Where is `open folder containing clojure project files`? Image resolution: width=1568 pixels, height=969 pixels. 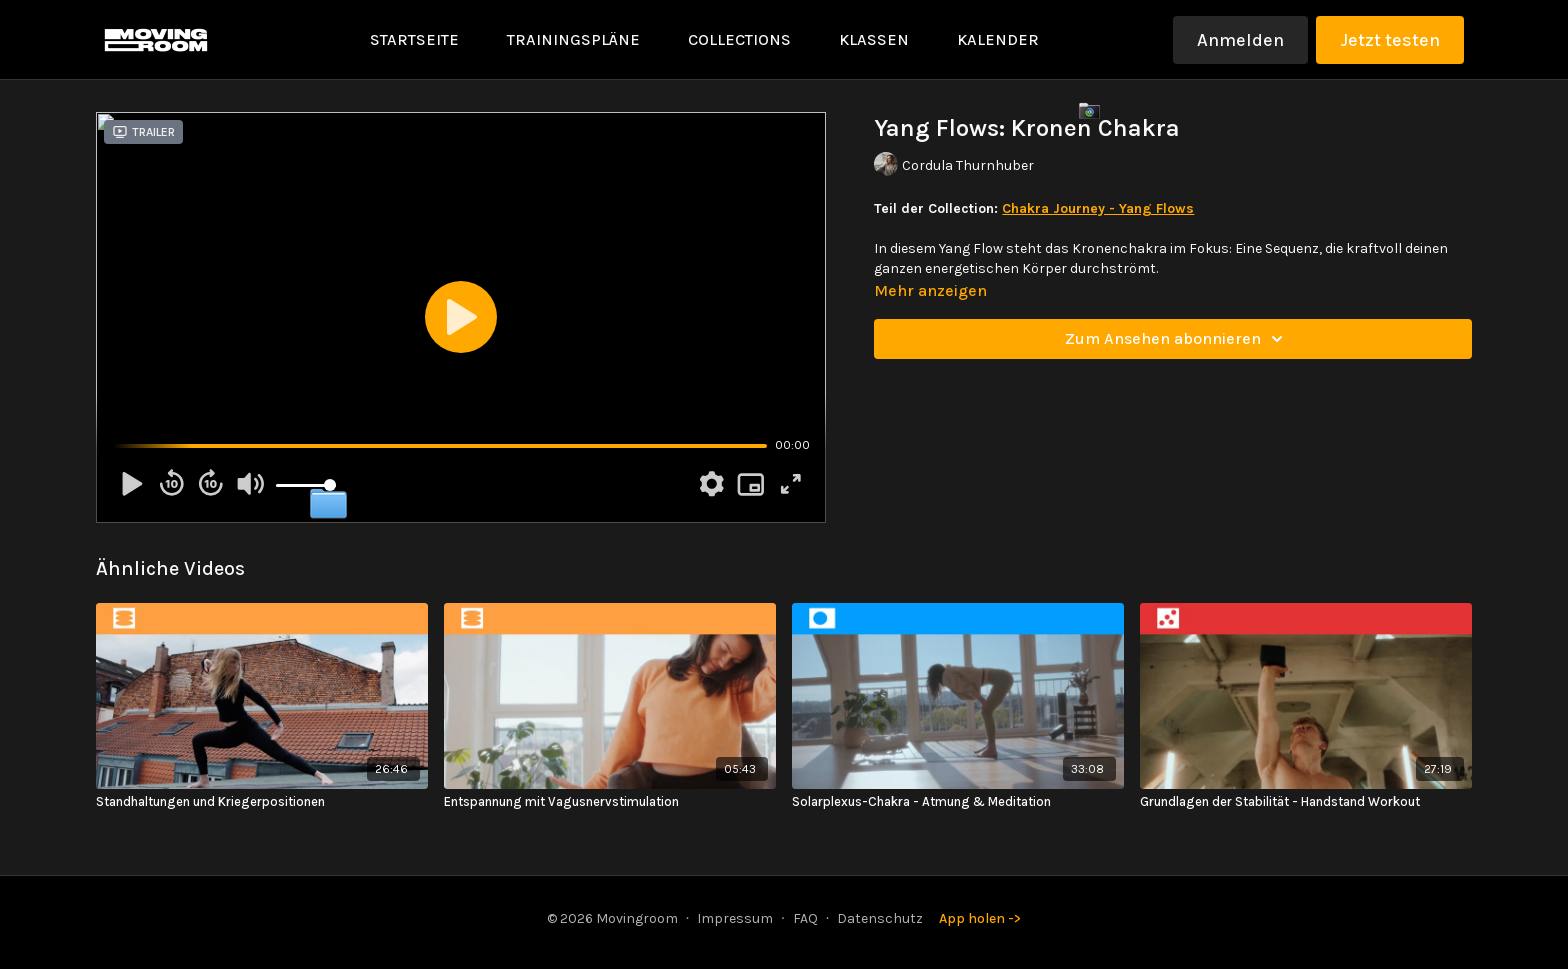
open folder containing clojure project files is located at coordinates (1089, 111).